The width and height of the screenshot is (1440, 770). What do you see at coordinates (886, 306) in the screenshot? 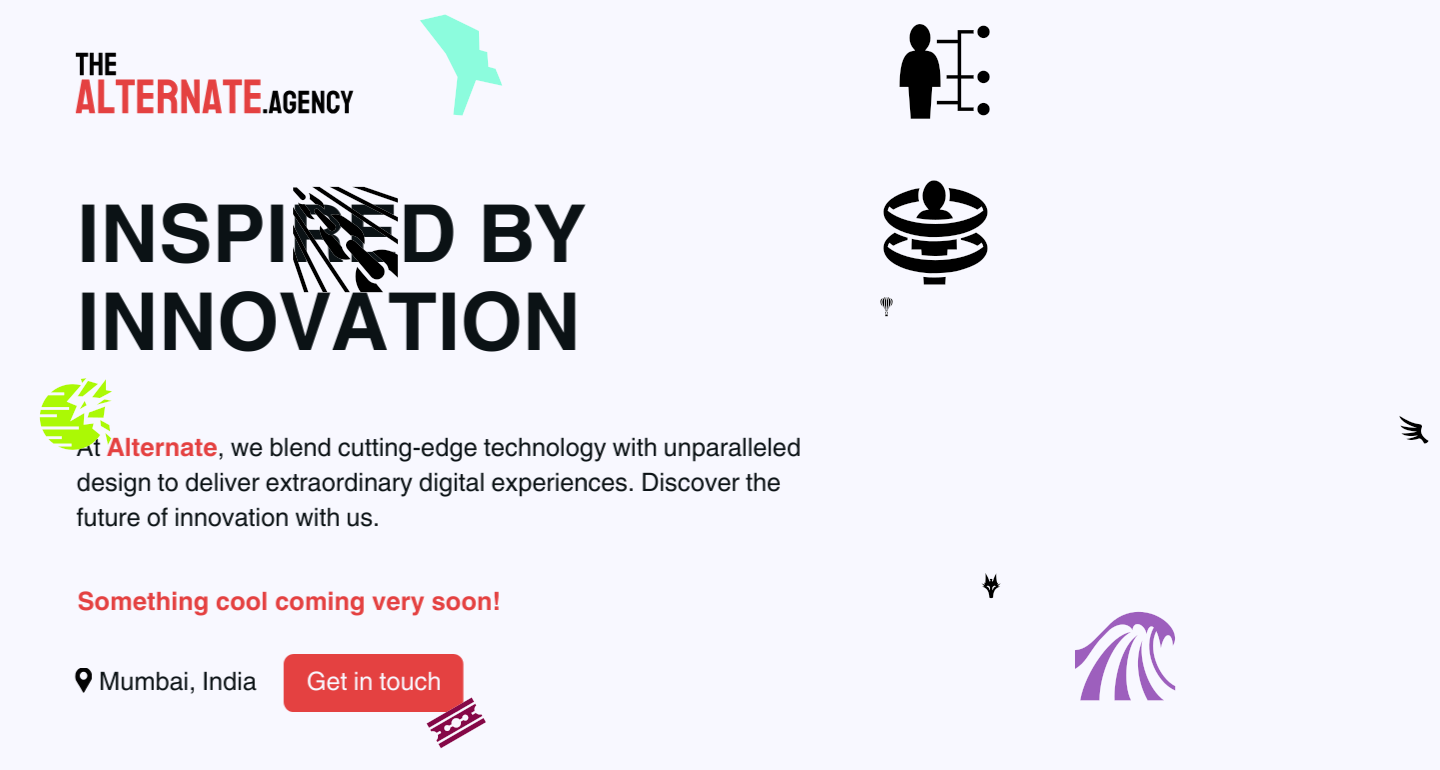
I see `access travel or adventure features` at bounding box center [886, 306].